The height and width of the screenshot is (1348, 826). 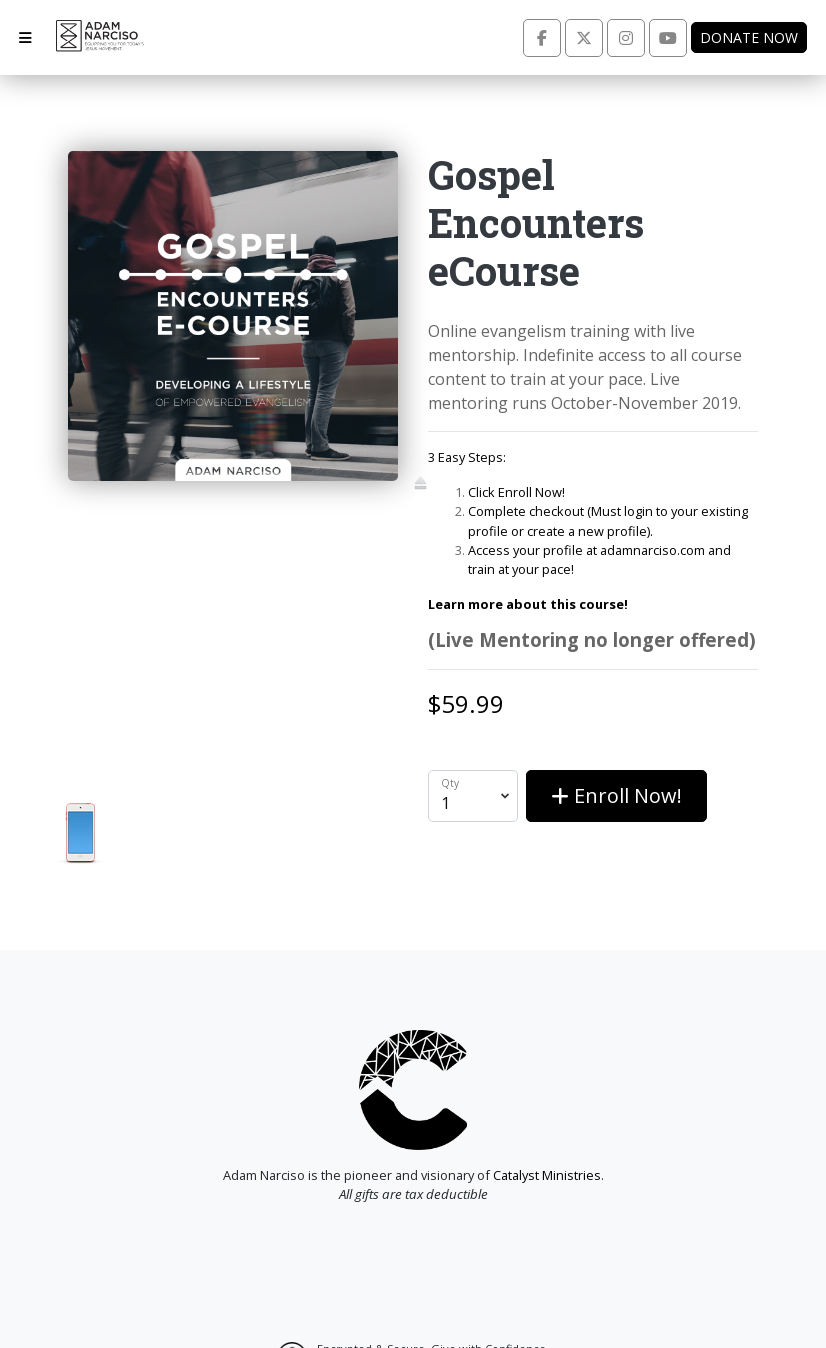 I want to click on iPod Touch device connected, so click(x=80, y=833).